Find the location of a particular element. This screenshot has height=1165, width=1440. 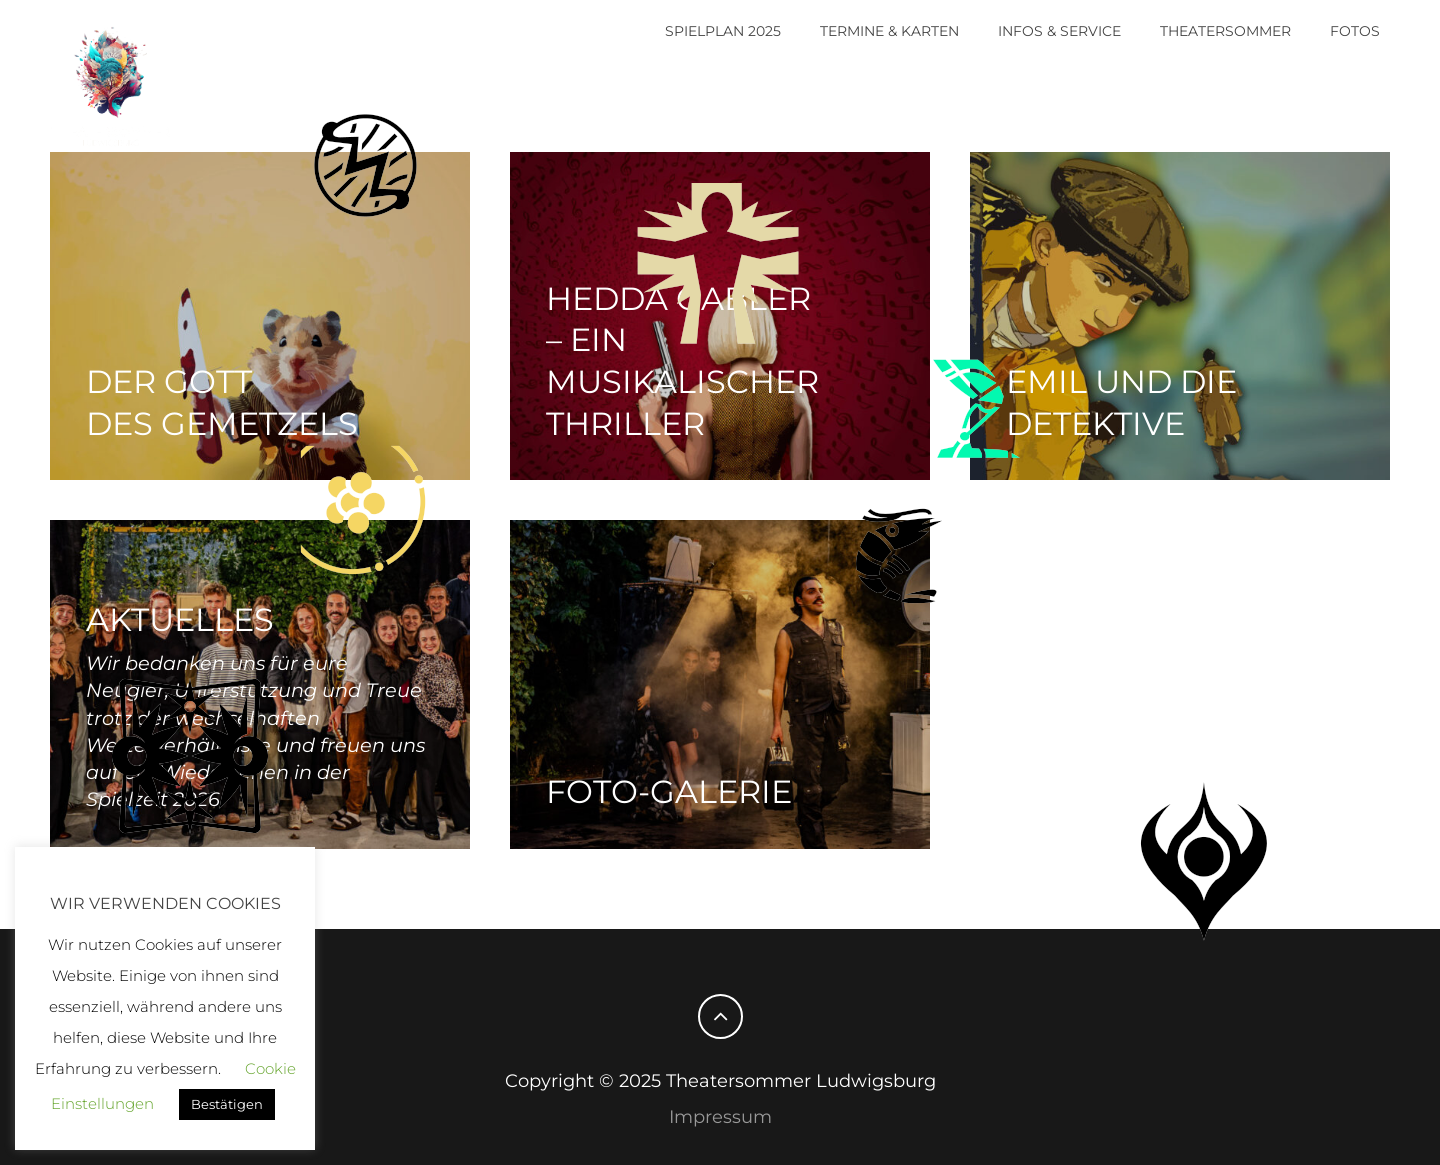

indicates a trapped or contained state is located at coordinates (365, 165).